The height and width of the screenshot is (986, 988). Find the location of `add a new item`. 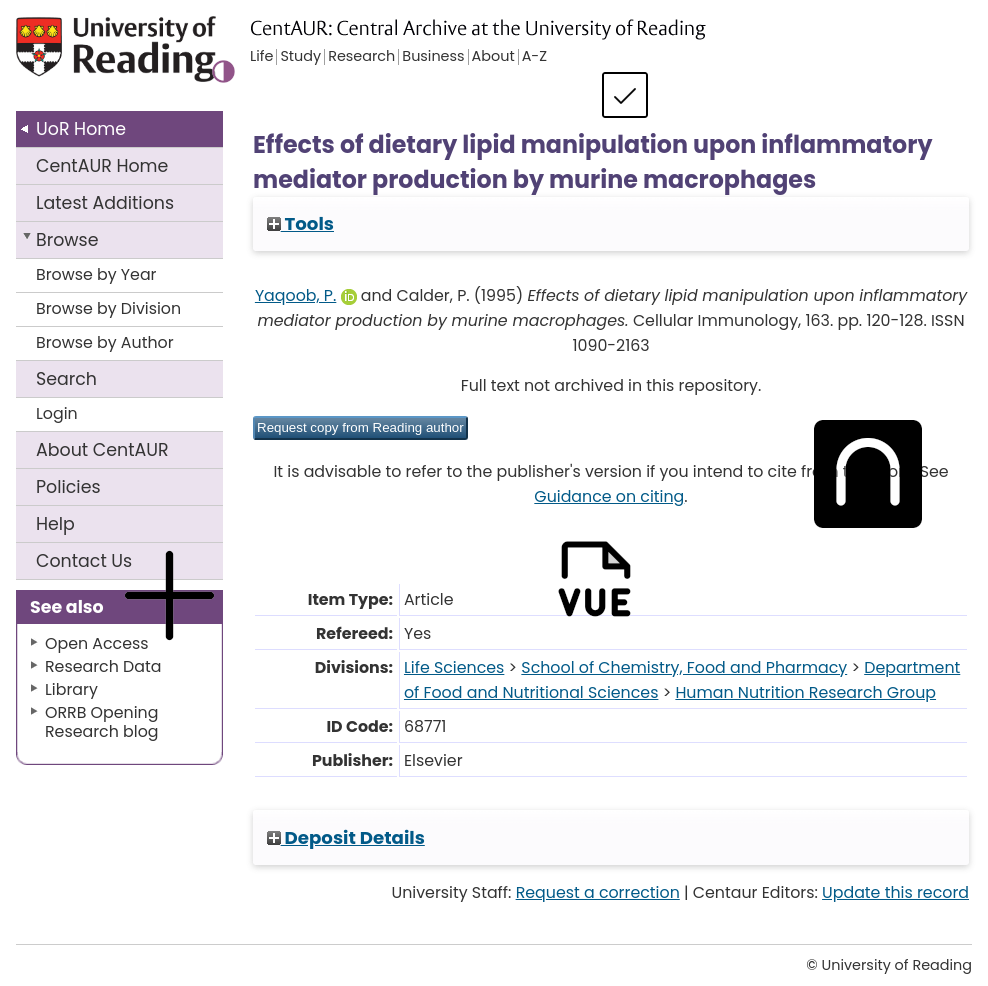

add a new item is located at coordinates (169, 595).